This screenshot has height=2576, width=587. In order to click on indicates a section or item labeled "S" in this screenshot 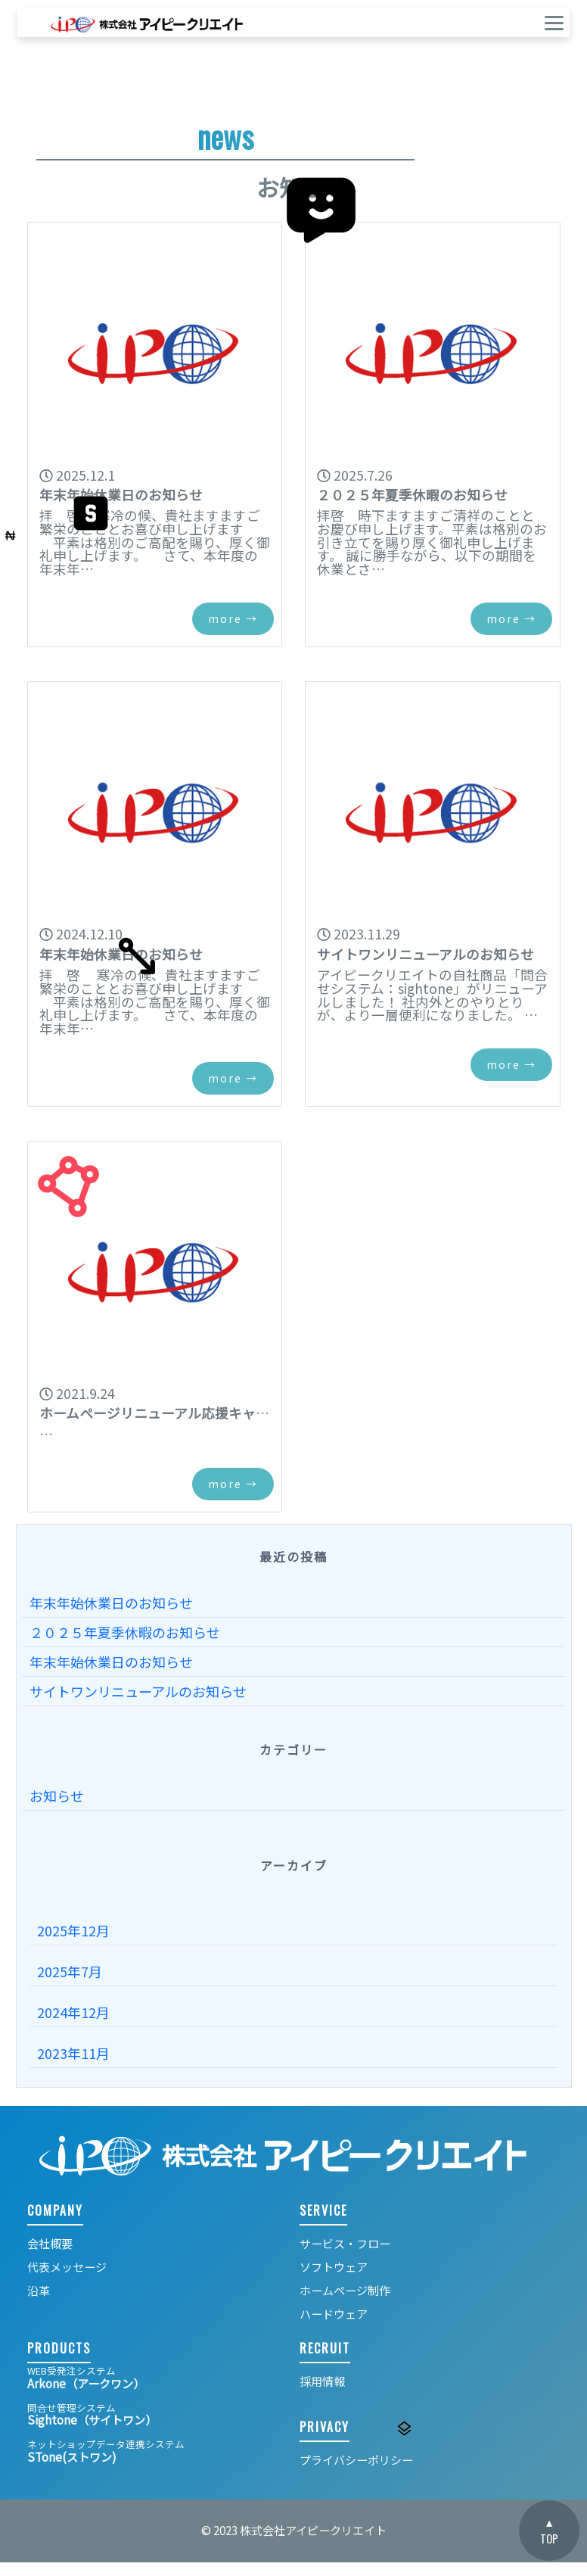, I will do `click(91, 513)`.